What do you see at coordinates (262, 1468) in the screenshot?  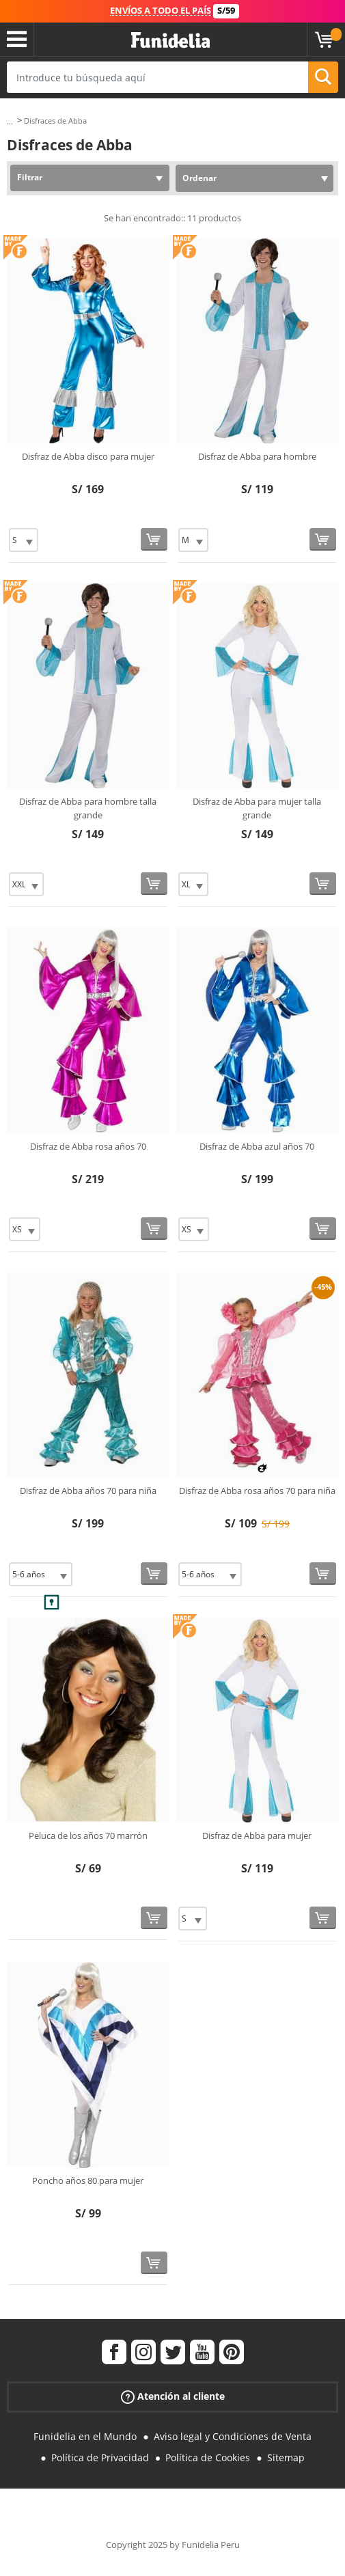 I see `visit ZCOOL design community` at bounding box center [262, 1468].